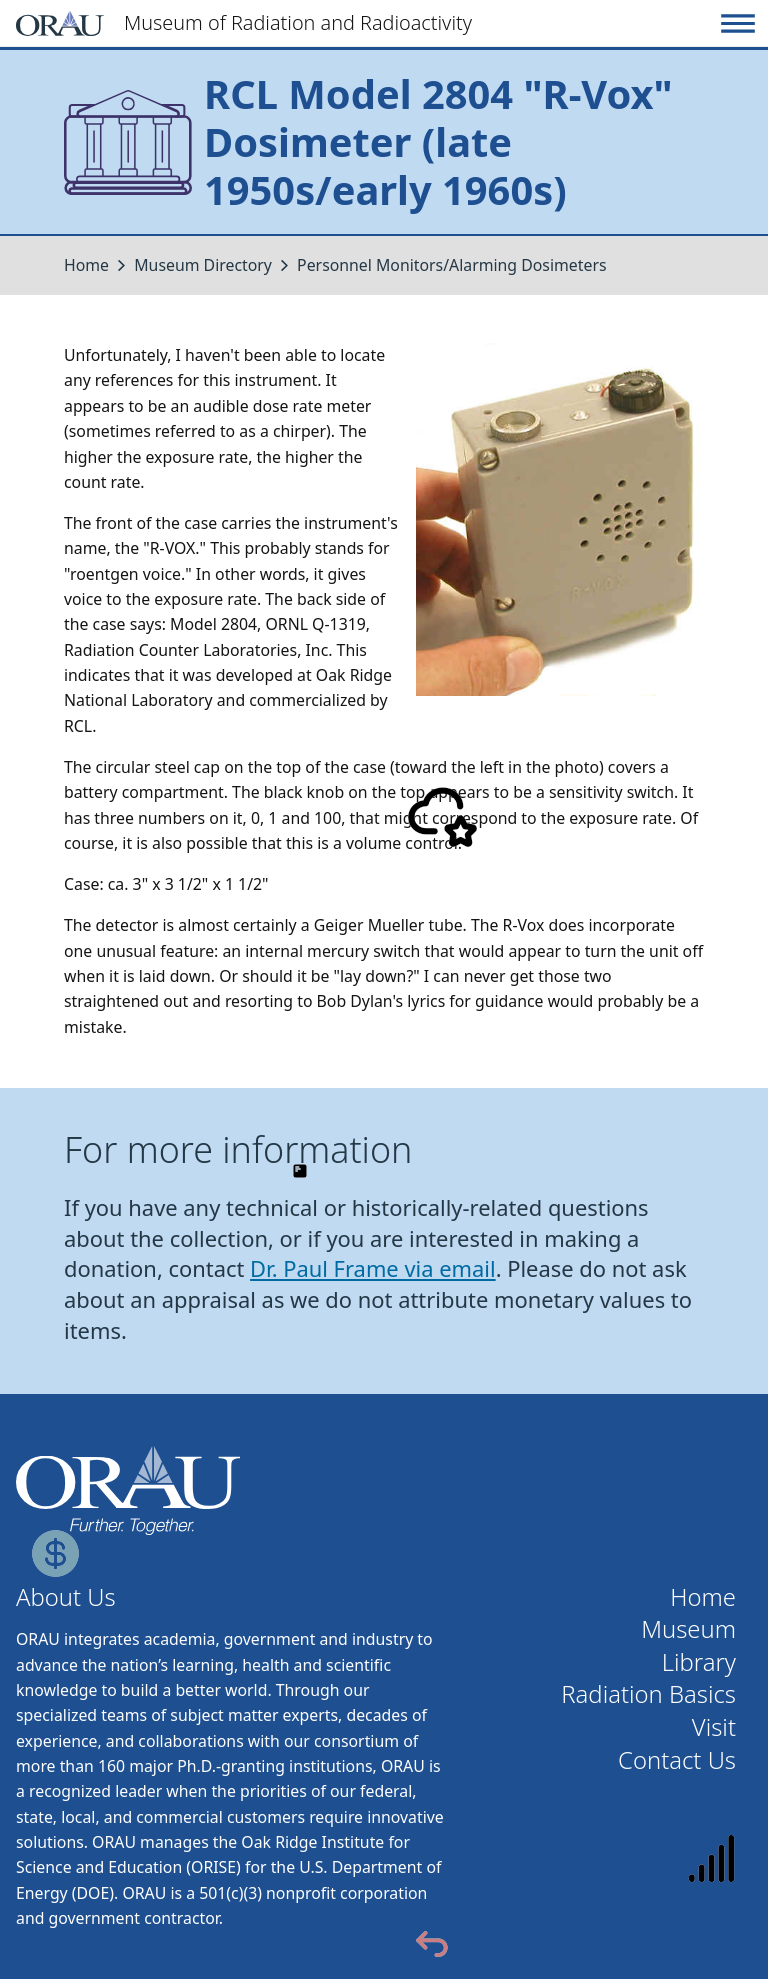 The width and height of the screenshot is (768, 1979). Describe the element at coordinates (442, 812) in the screenshot. I see `mark cloud content as favorite` at that location.